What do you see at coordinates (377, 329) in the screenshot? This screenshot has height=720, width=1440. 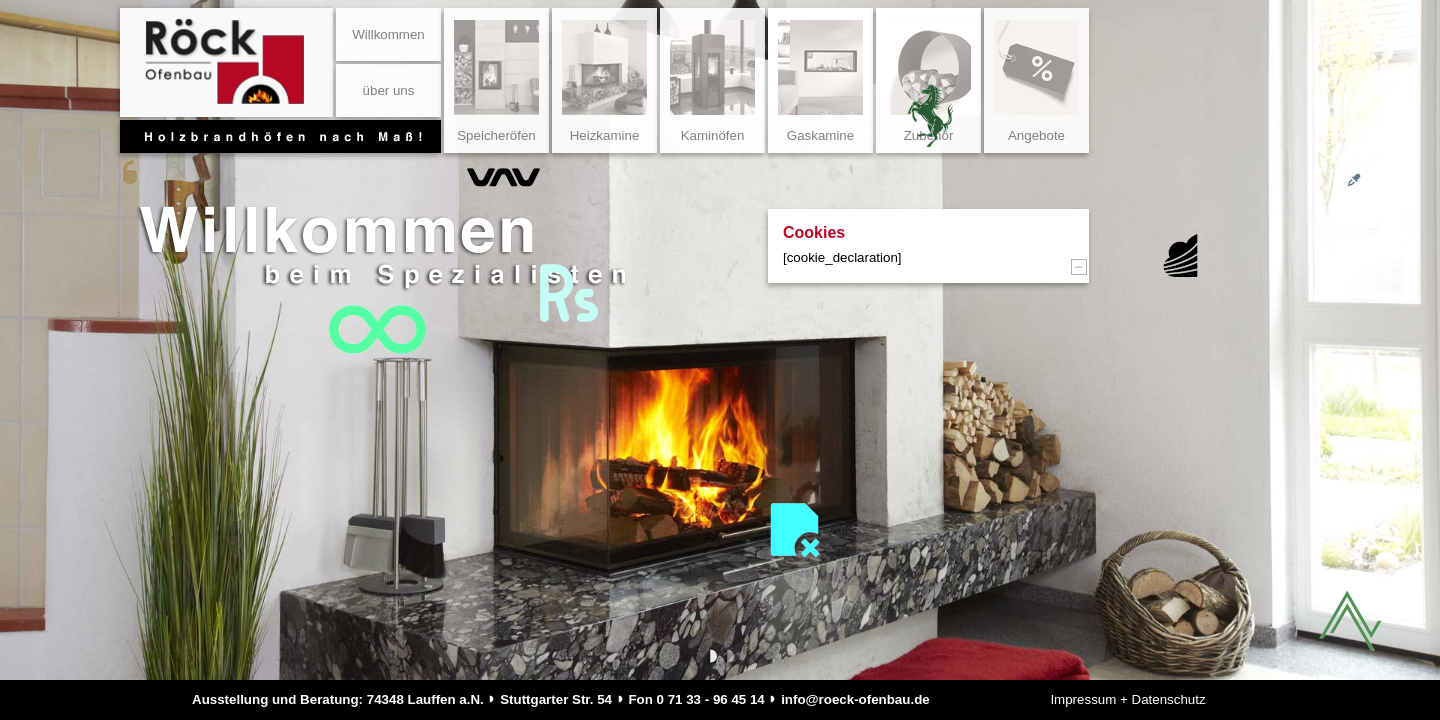 I see `indicates unlimited or infinite capacity` at bounding box center [377, 329].